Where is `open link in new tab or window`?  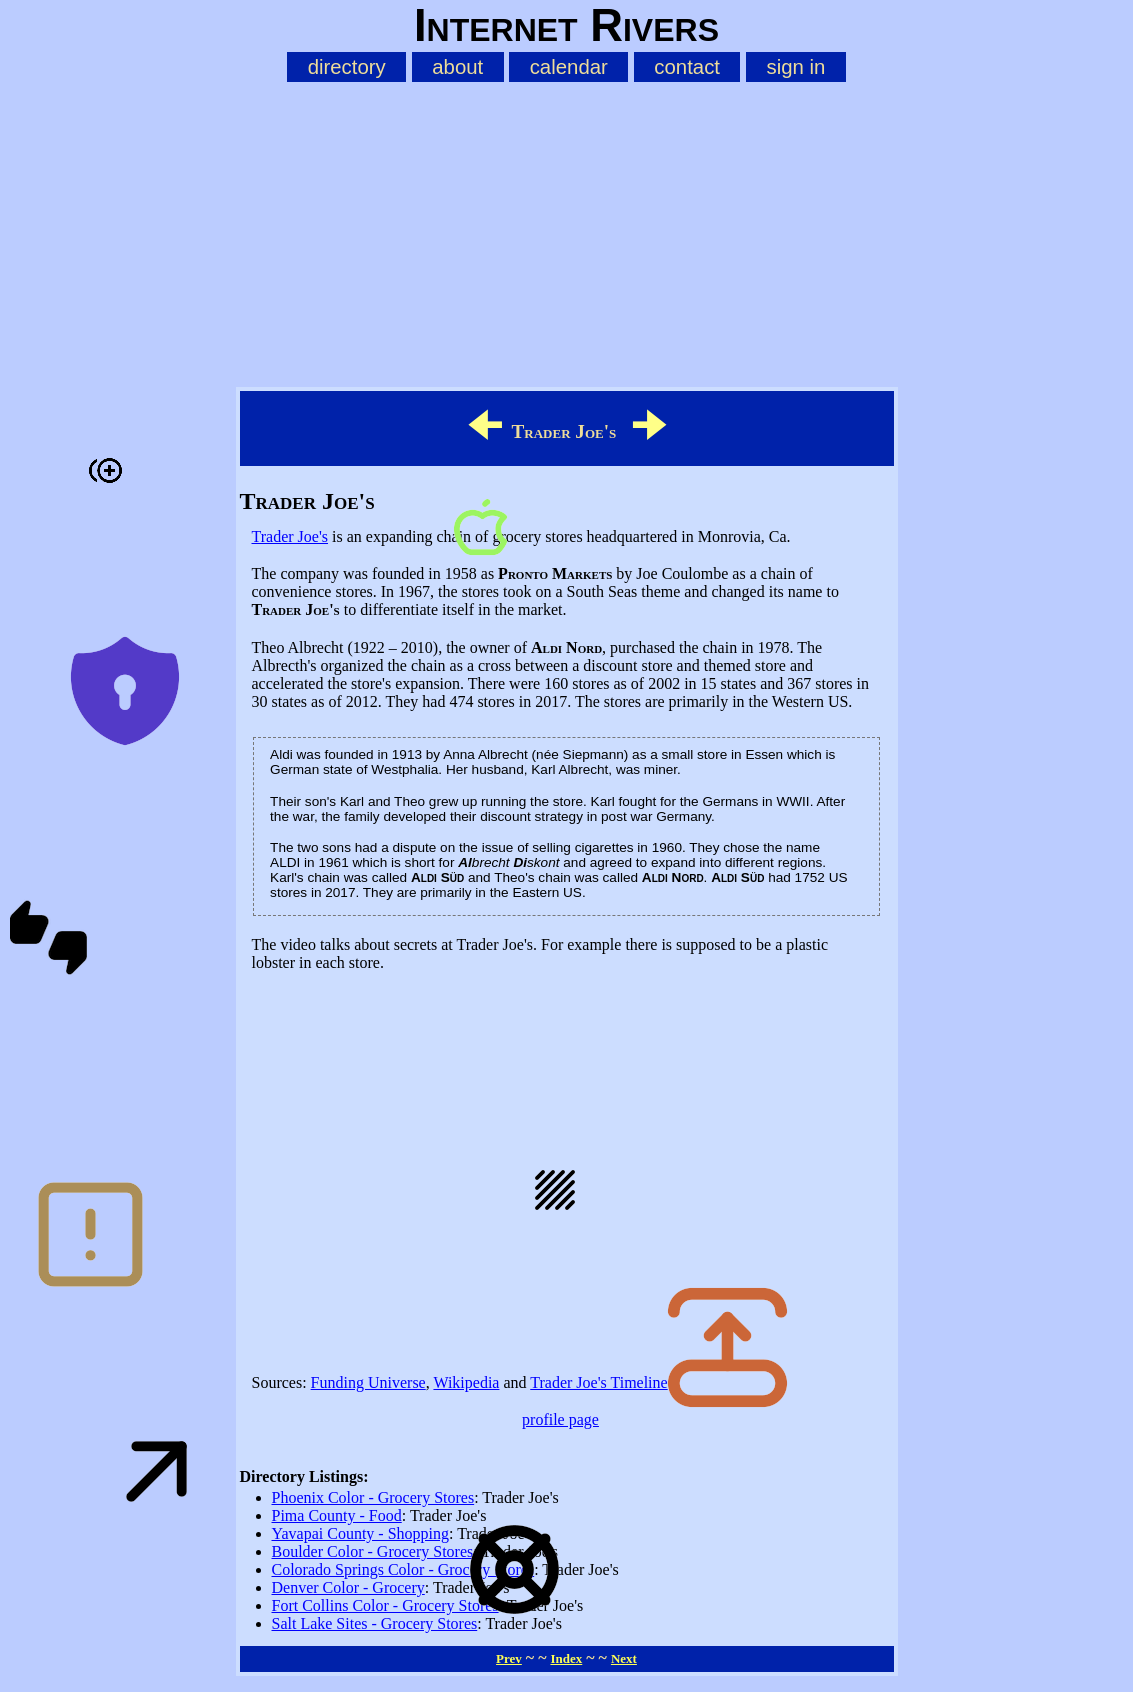
open link in new tab or window is located at coordinates (156, 1471).